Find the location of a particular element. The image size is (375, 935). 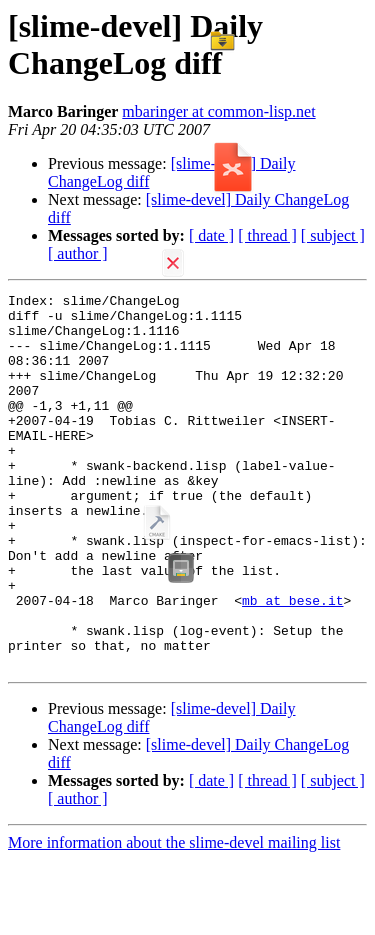

a cmake configuration file is located at coordinates (157, 523).